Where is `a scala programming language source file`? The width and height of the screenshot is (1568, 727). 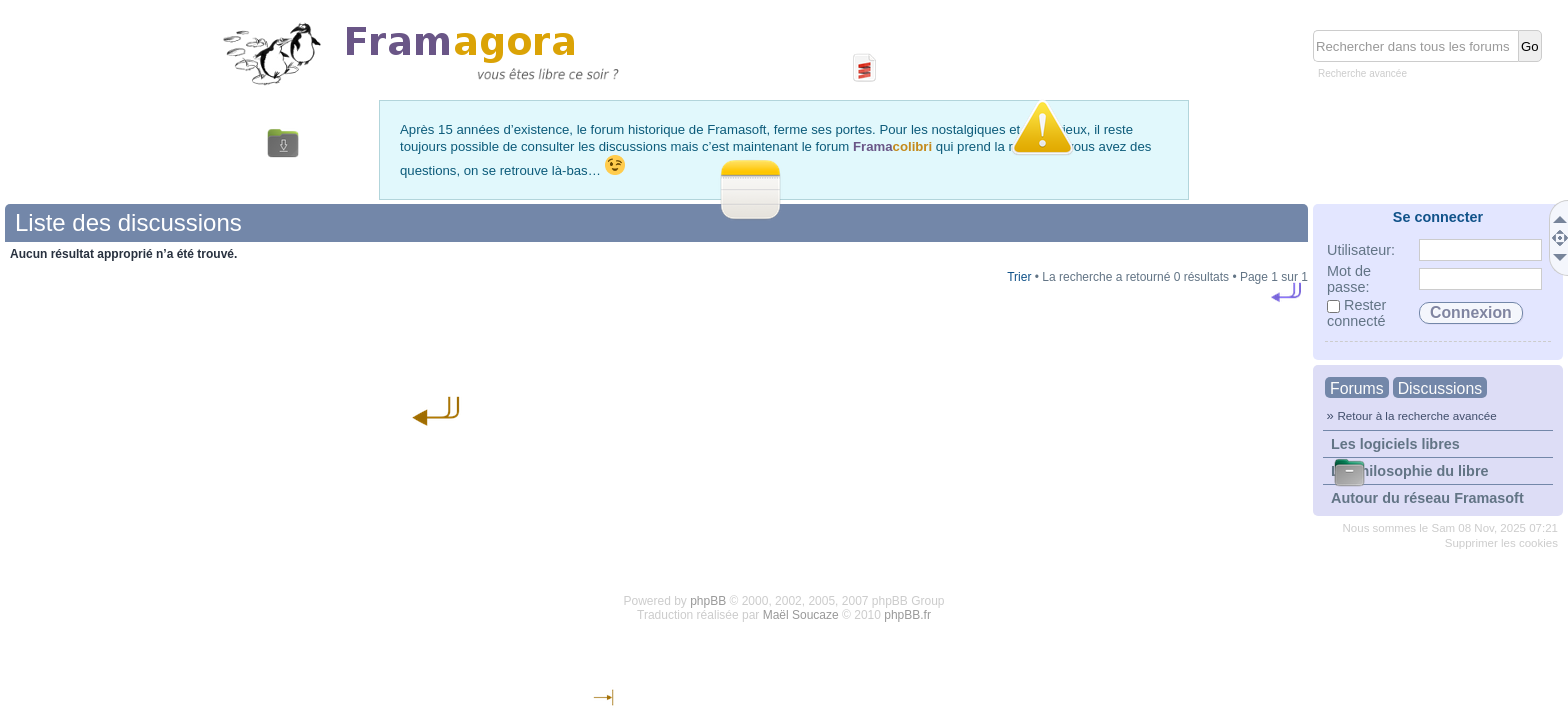
a scala programming language source file is located at coordinates (864, 67).